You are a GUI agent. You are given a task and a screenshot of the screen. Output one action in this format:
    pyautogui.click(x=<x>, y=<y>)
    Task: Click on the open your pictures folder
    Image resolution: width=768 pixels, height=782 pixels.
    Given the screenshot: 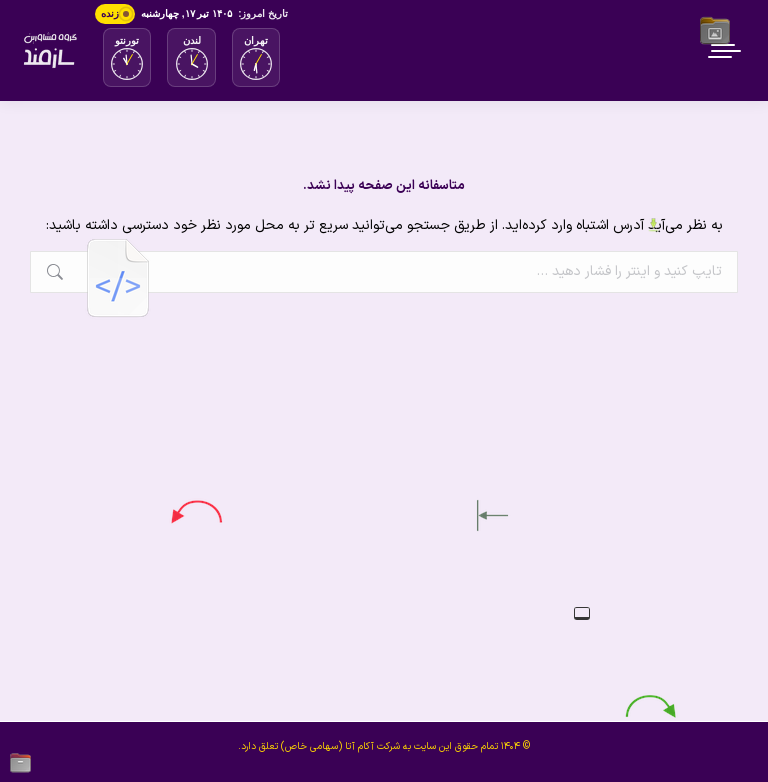 What is the action you would take?
    pyautogui.click(x=715, y=30)
    